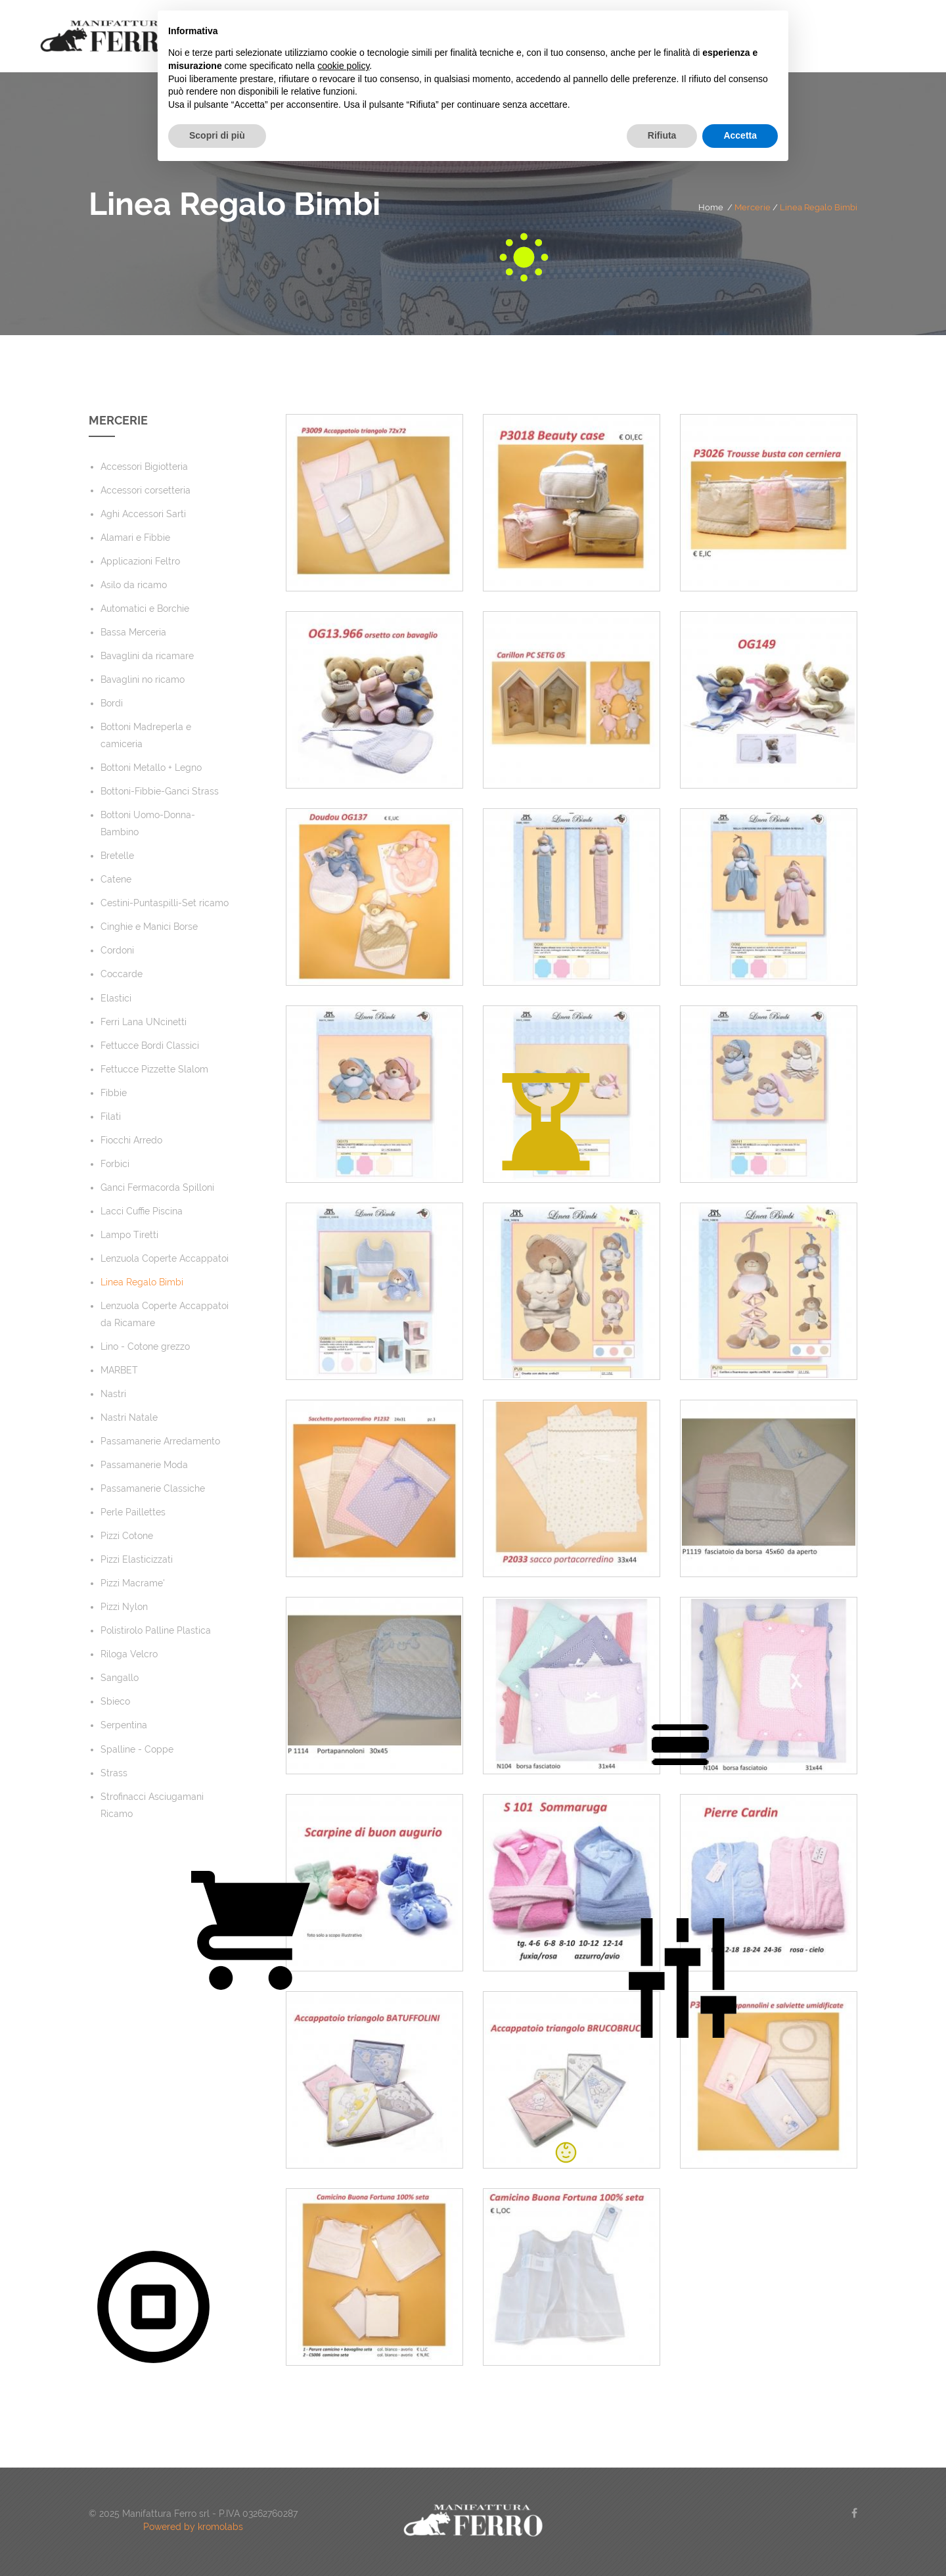  What do you see at coordinates (566, 2152) in the screenshot?
I see `access parental or family settings` at bounding box center [566, 2152].